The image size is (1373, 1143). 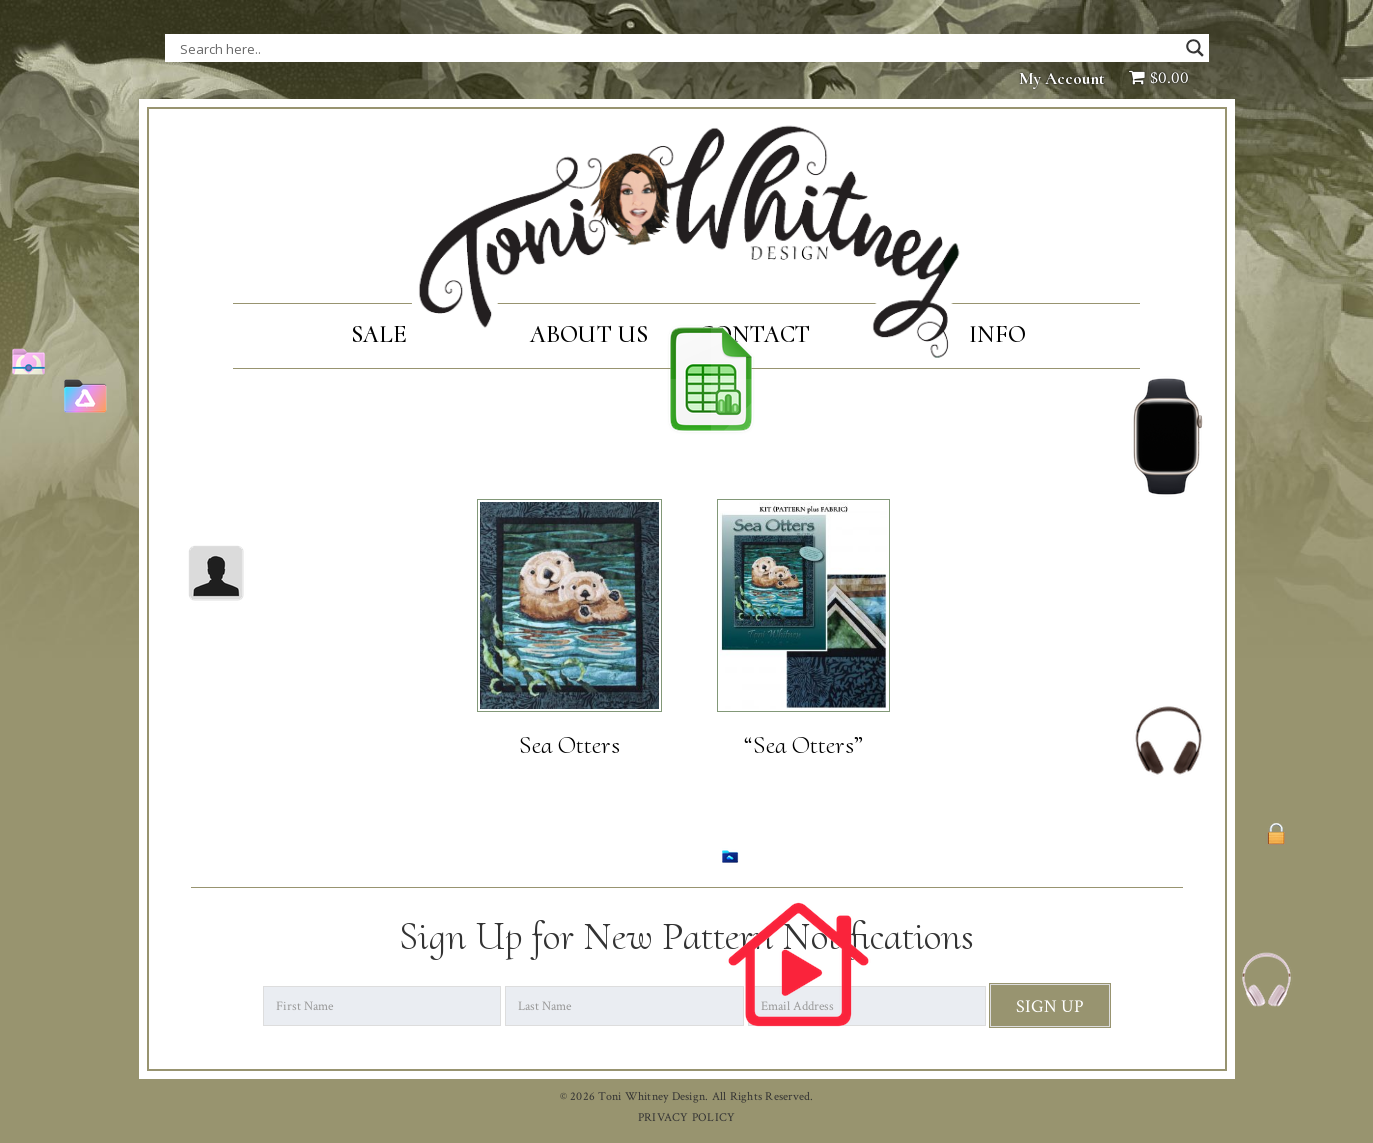 What do you see at coordinates (1276, 833) in the screenshot?
I see `indicates a locked or protected item` at bounding box center [1276, 833].